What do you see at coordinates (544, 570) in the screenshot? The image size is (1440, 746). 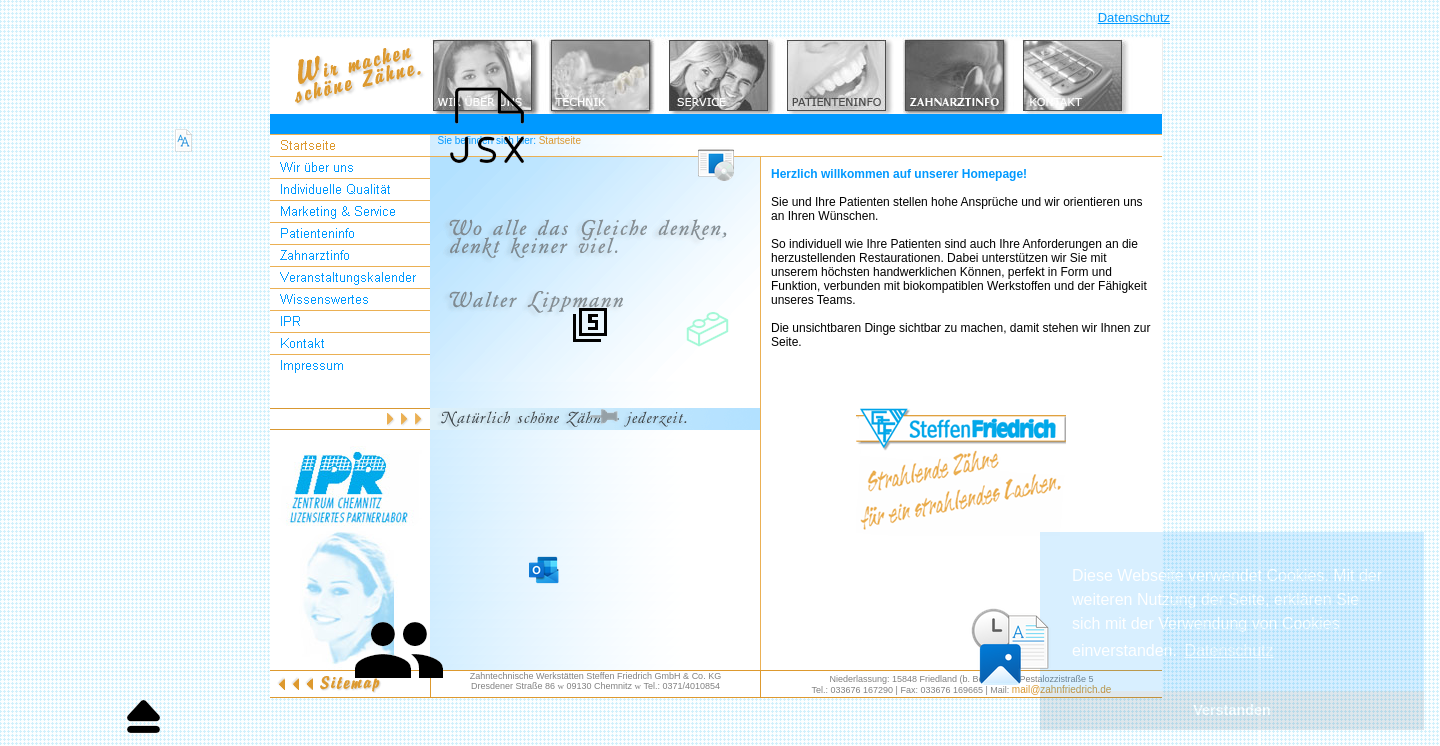 I see `open Microsoft Outlook email app` at bounding box center [544, 570].